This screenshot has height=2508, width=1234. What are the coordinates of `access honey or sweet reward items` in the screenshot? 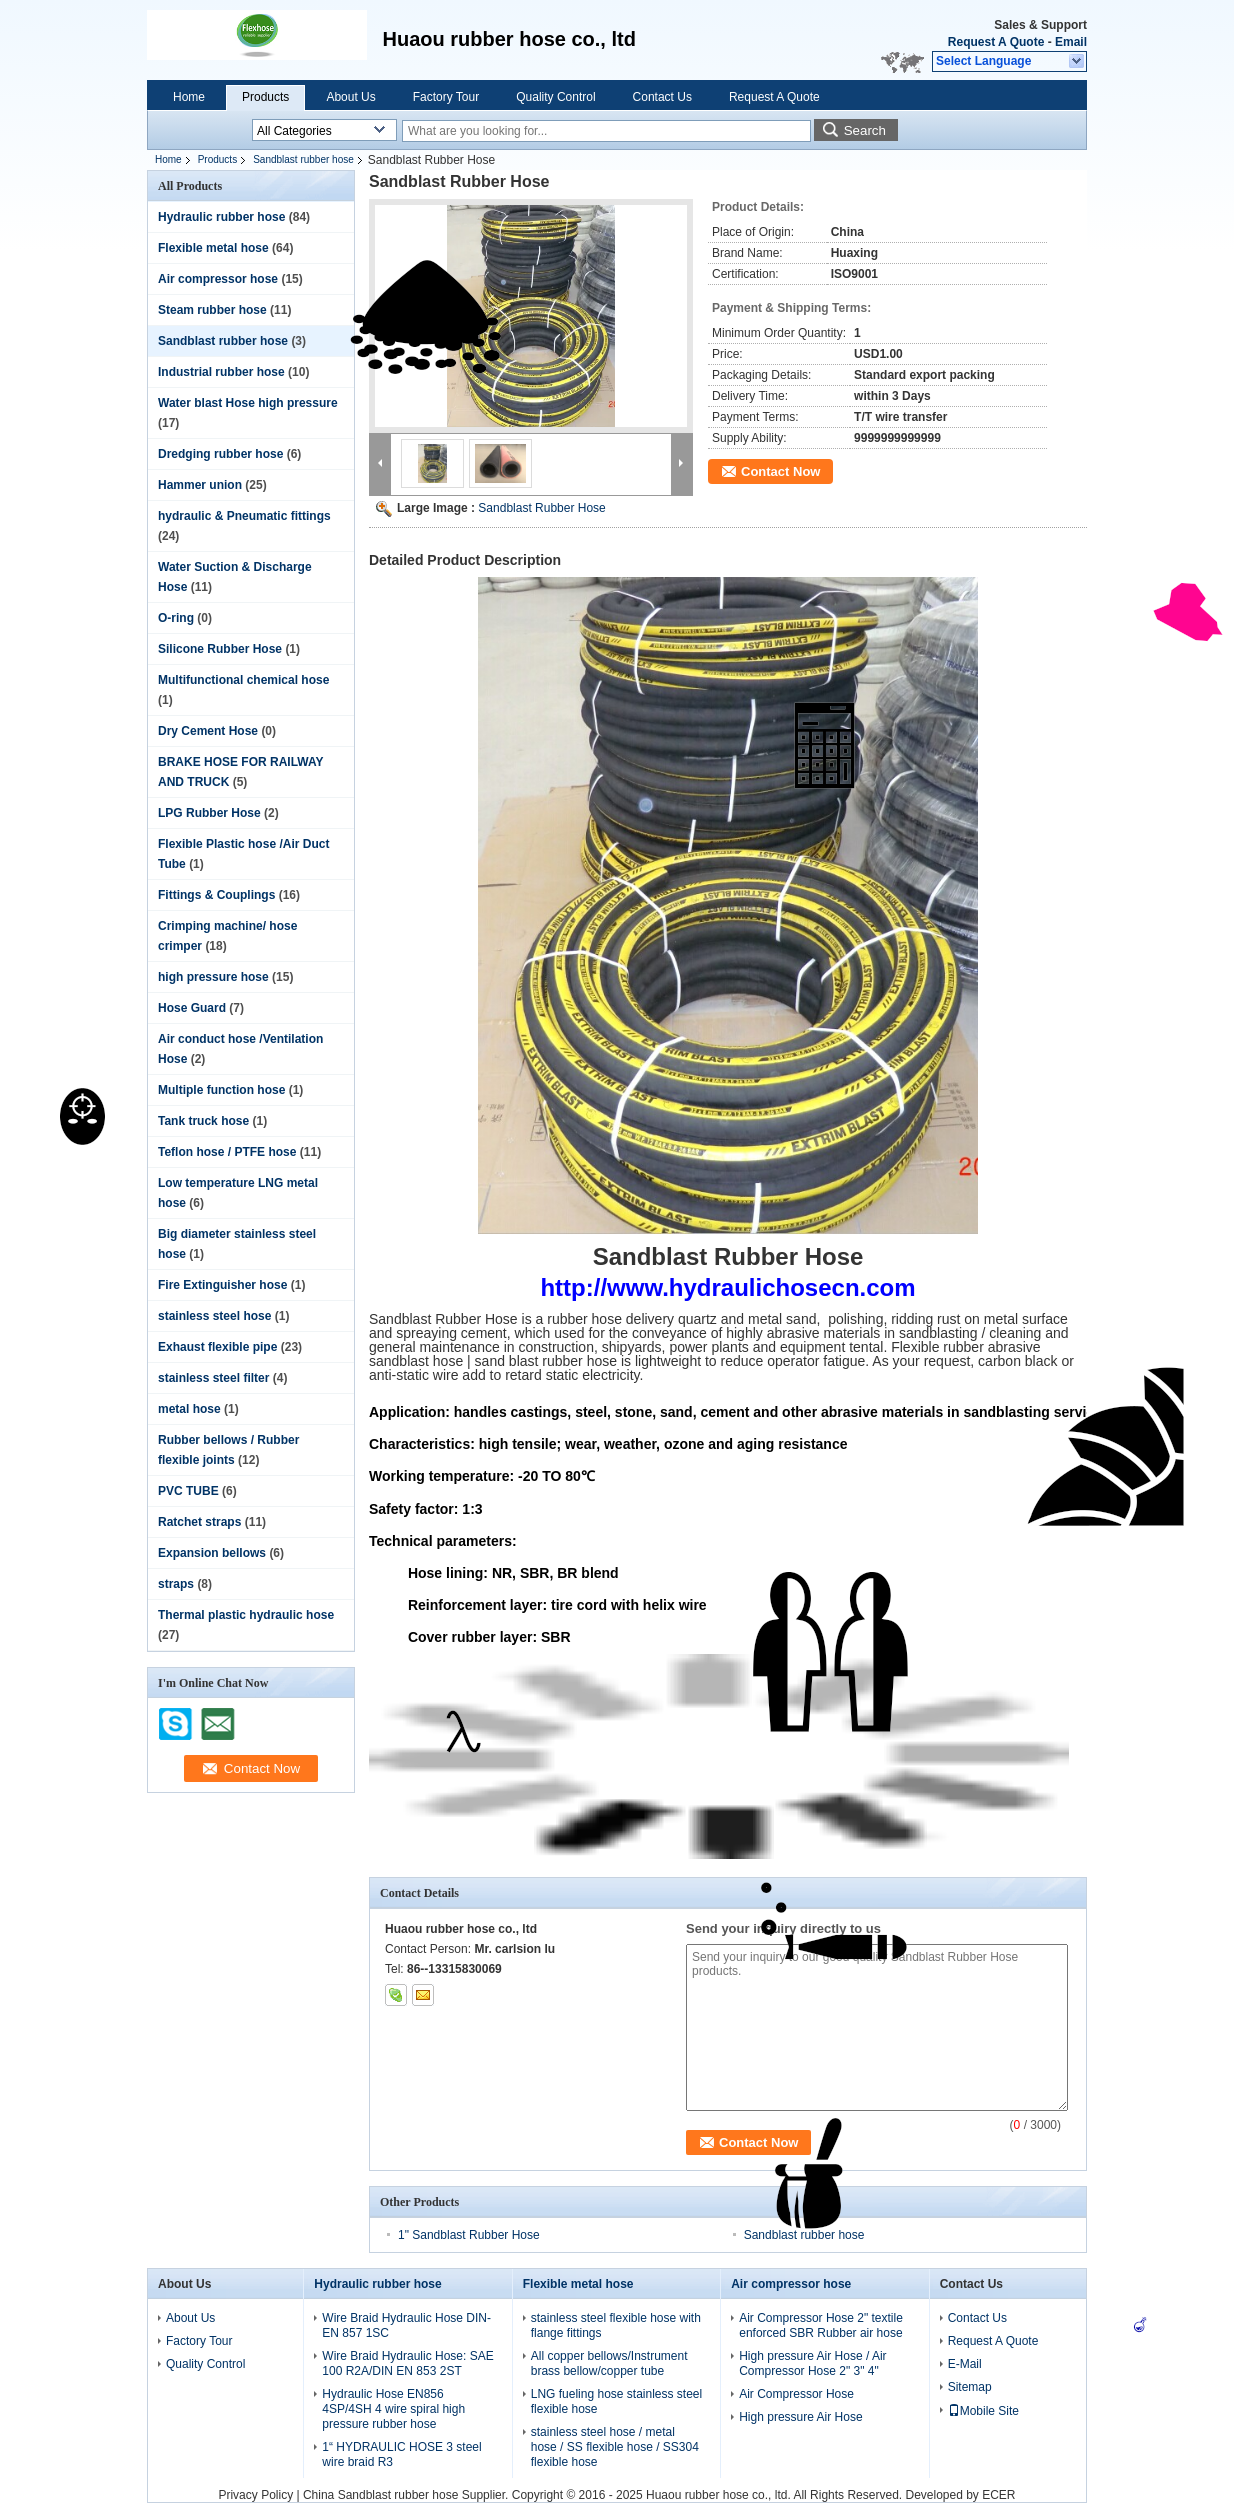 It's located at (810, 2173).